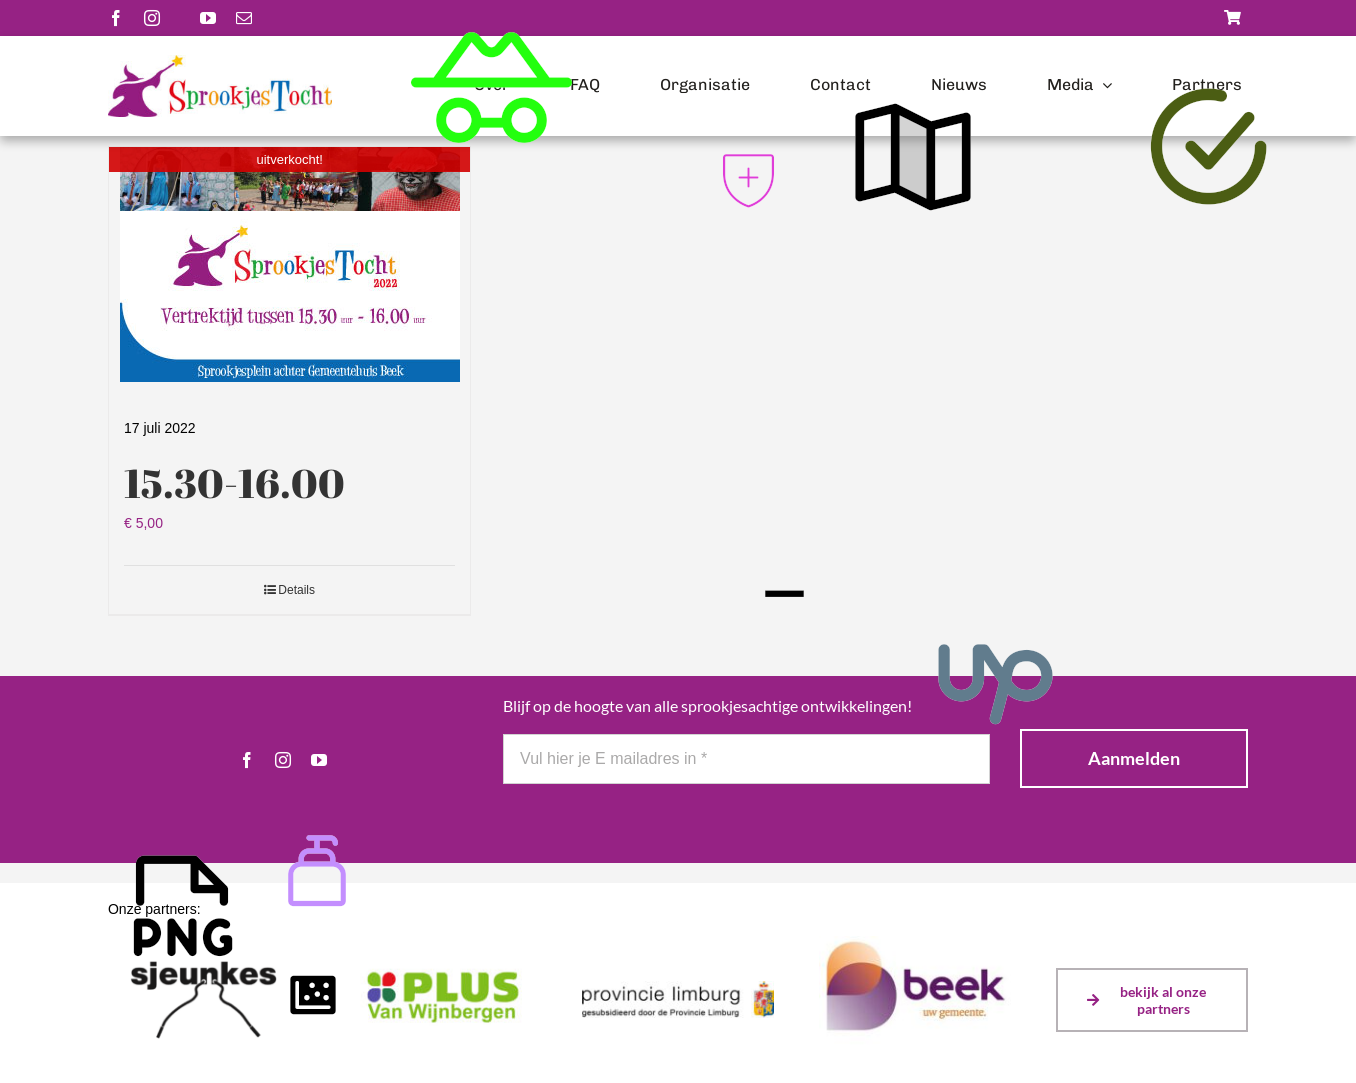  What do you see at coordinates (913, 157) in the screenshot?
I see `view map` at bounding box center [913, 157].